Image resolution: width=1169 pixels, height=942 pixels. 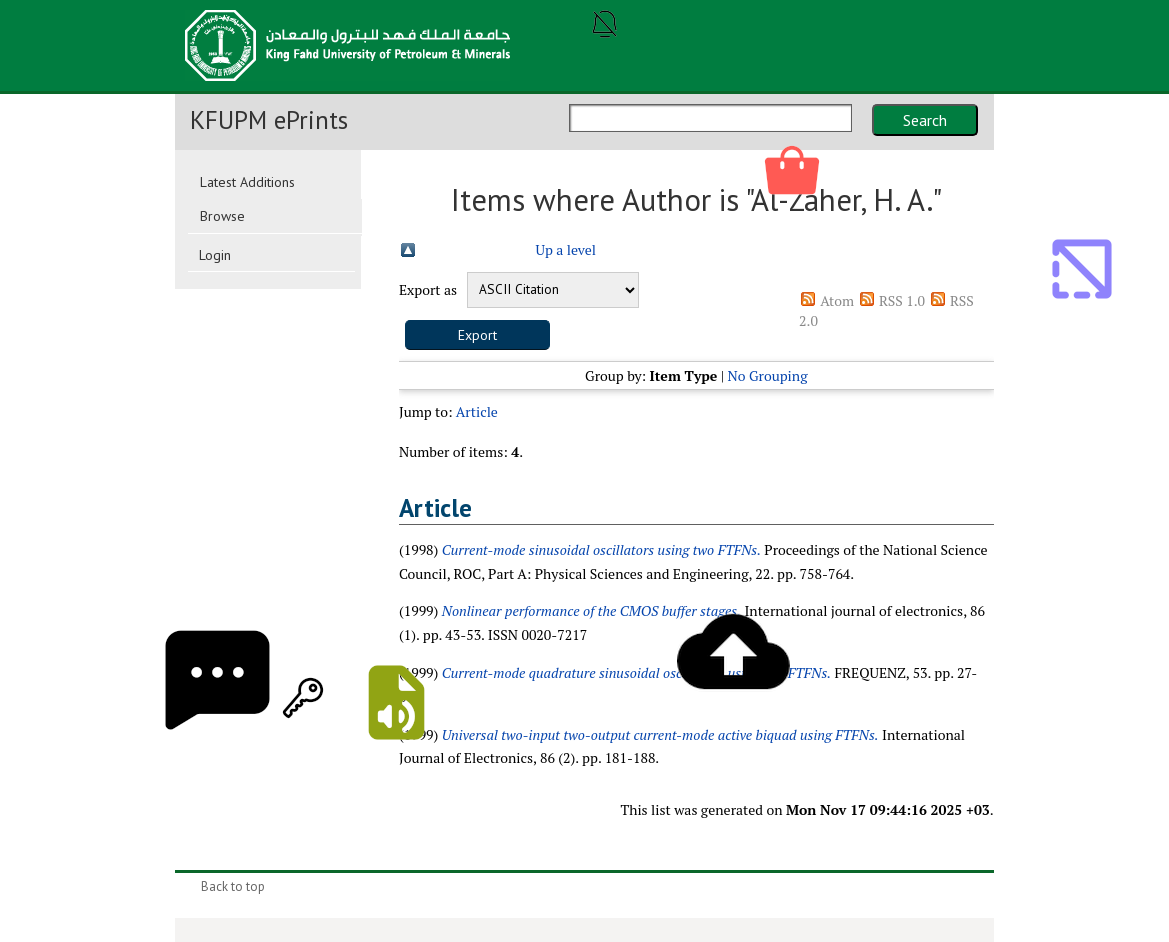 What do you see at coordinates (1082, 269) in the screenshot?
I see `invert current selection` at bounding box center [1082, 269].